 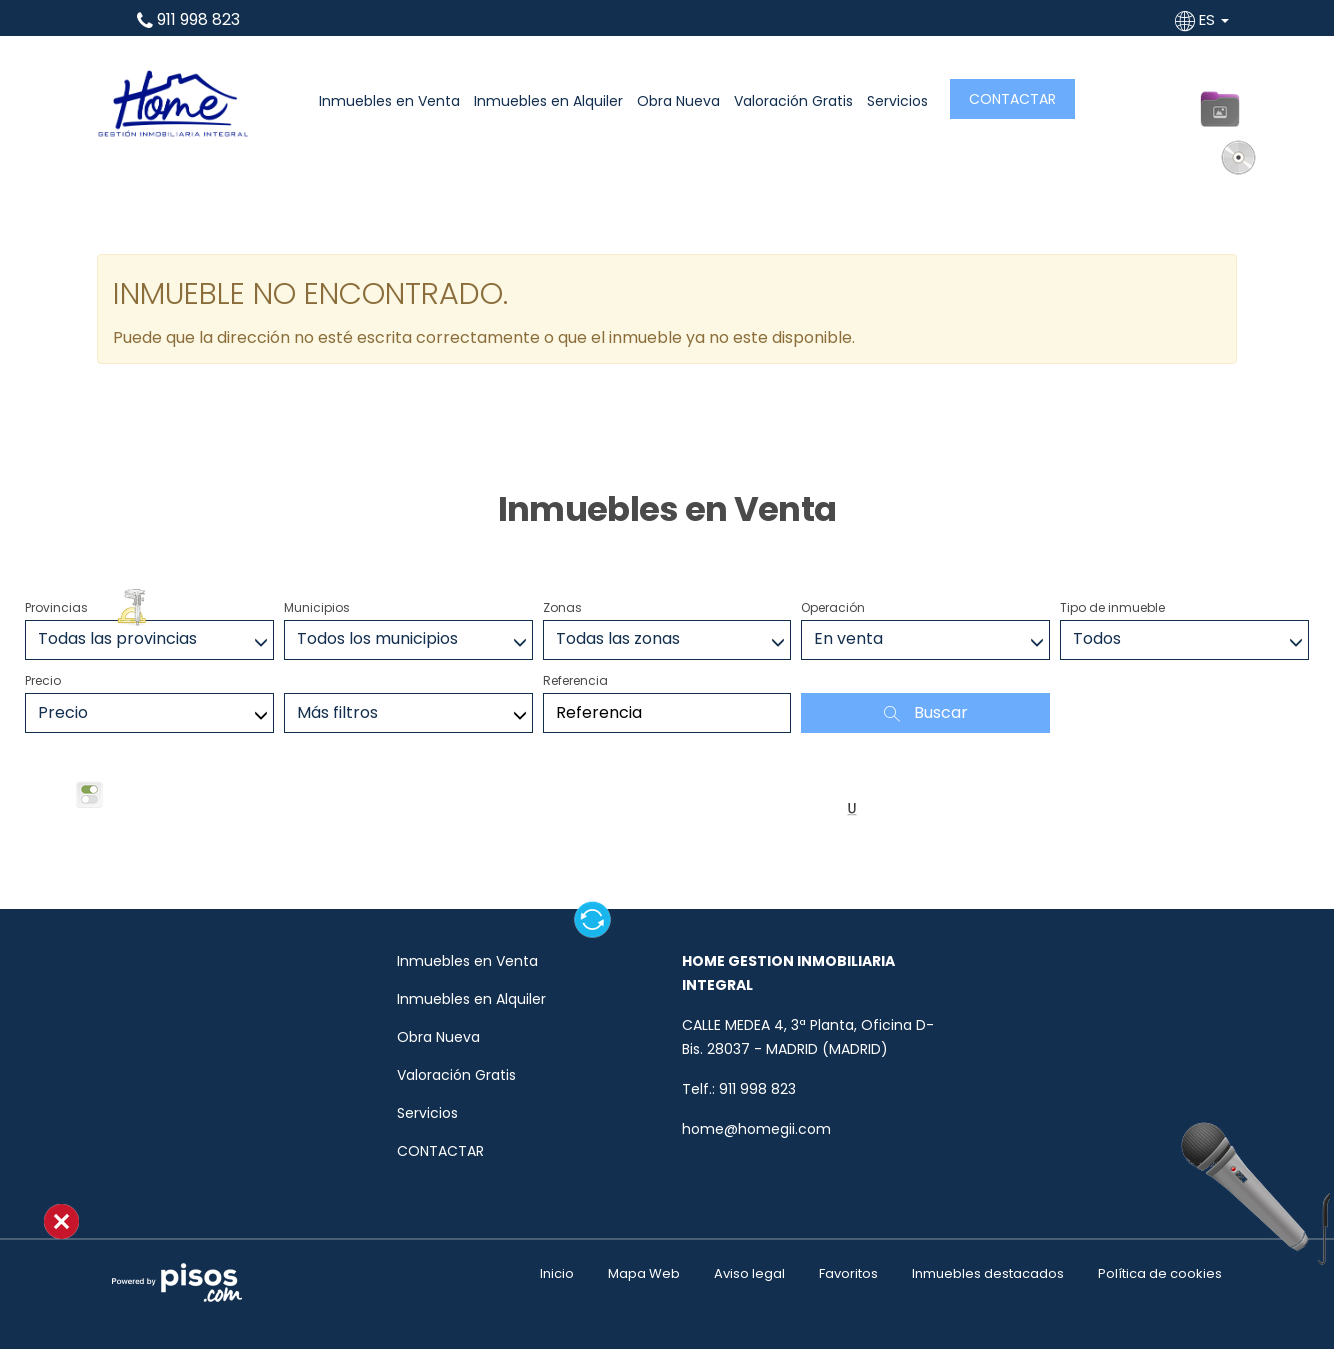 I want to click on indicates syncing in progress, so click(x=592, y=919).